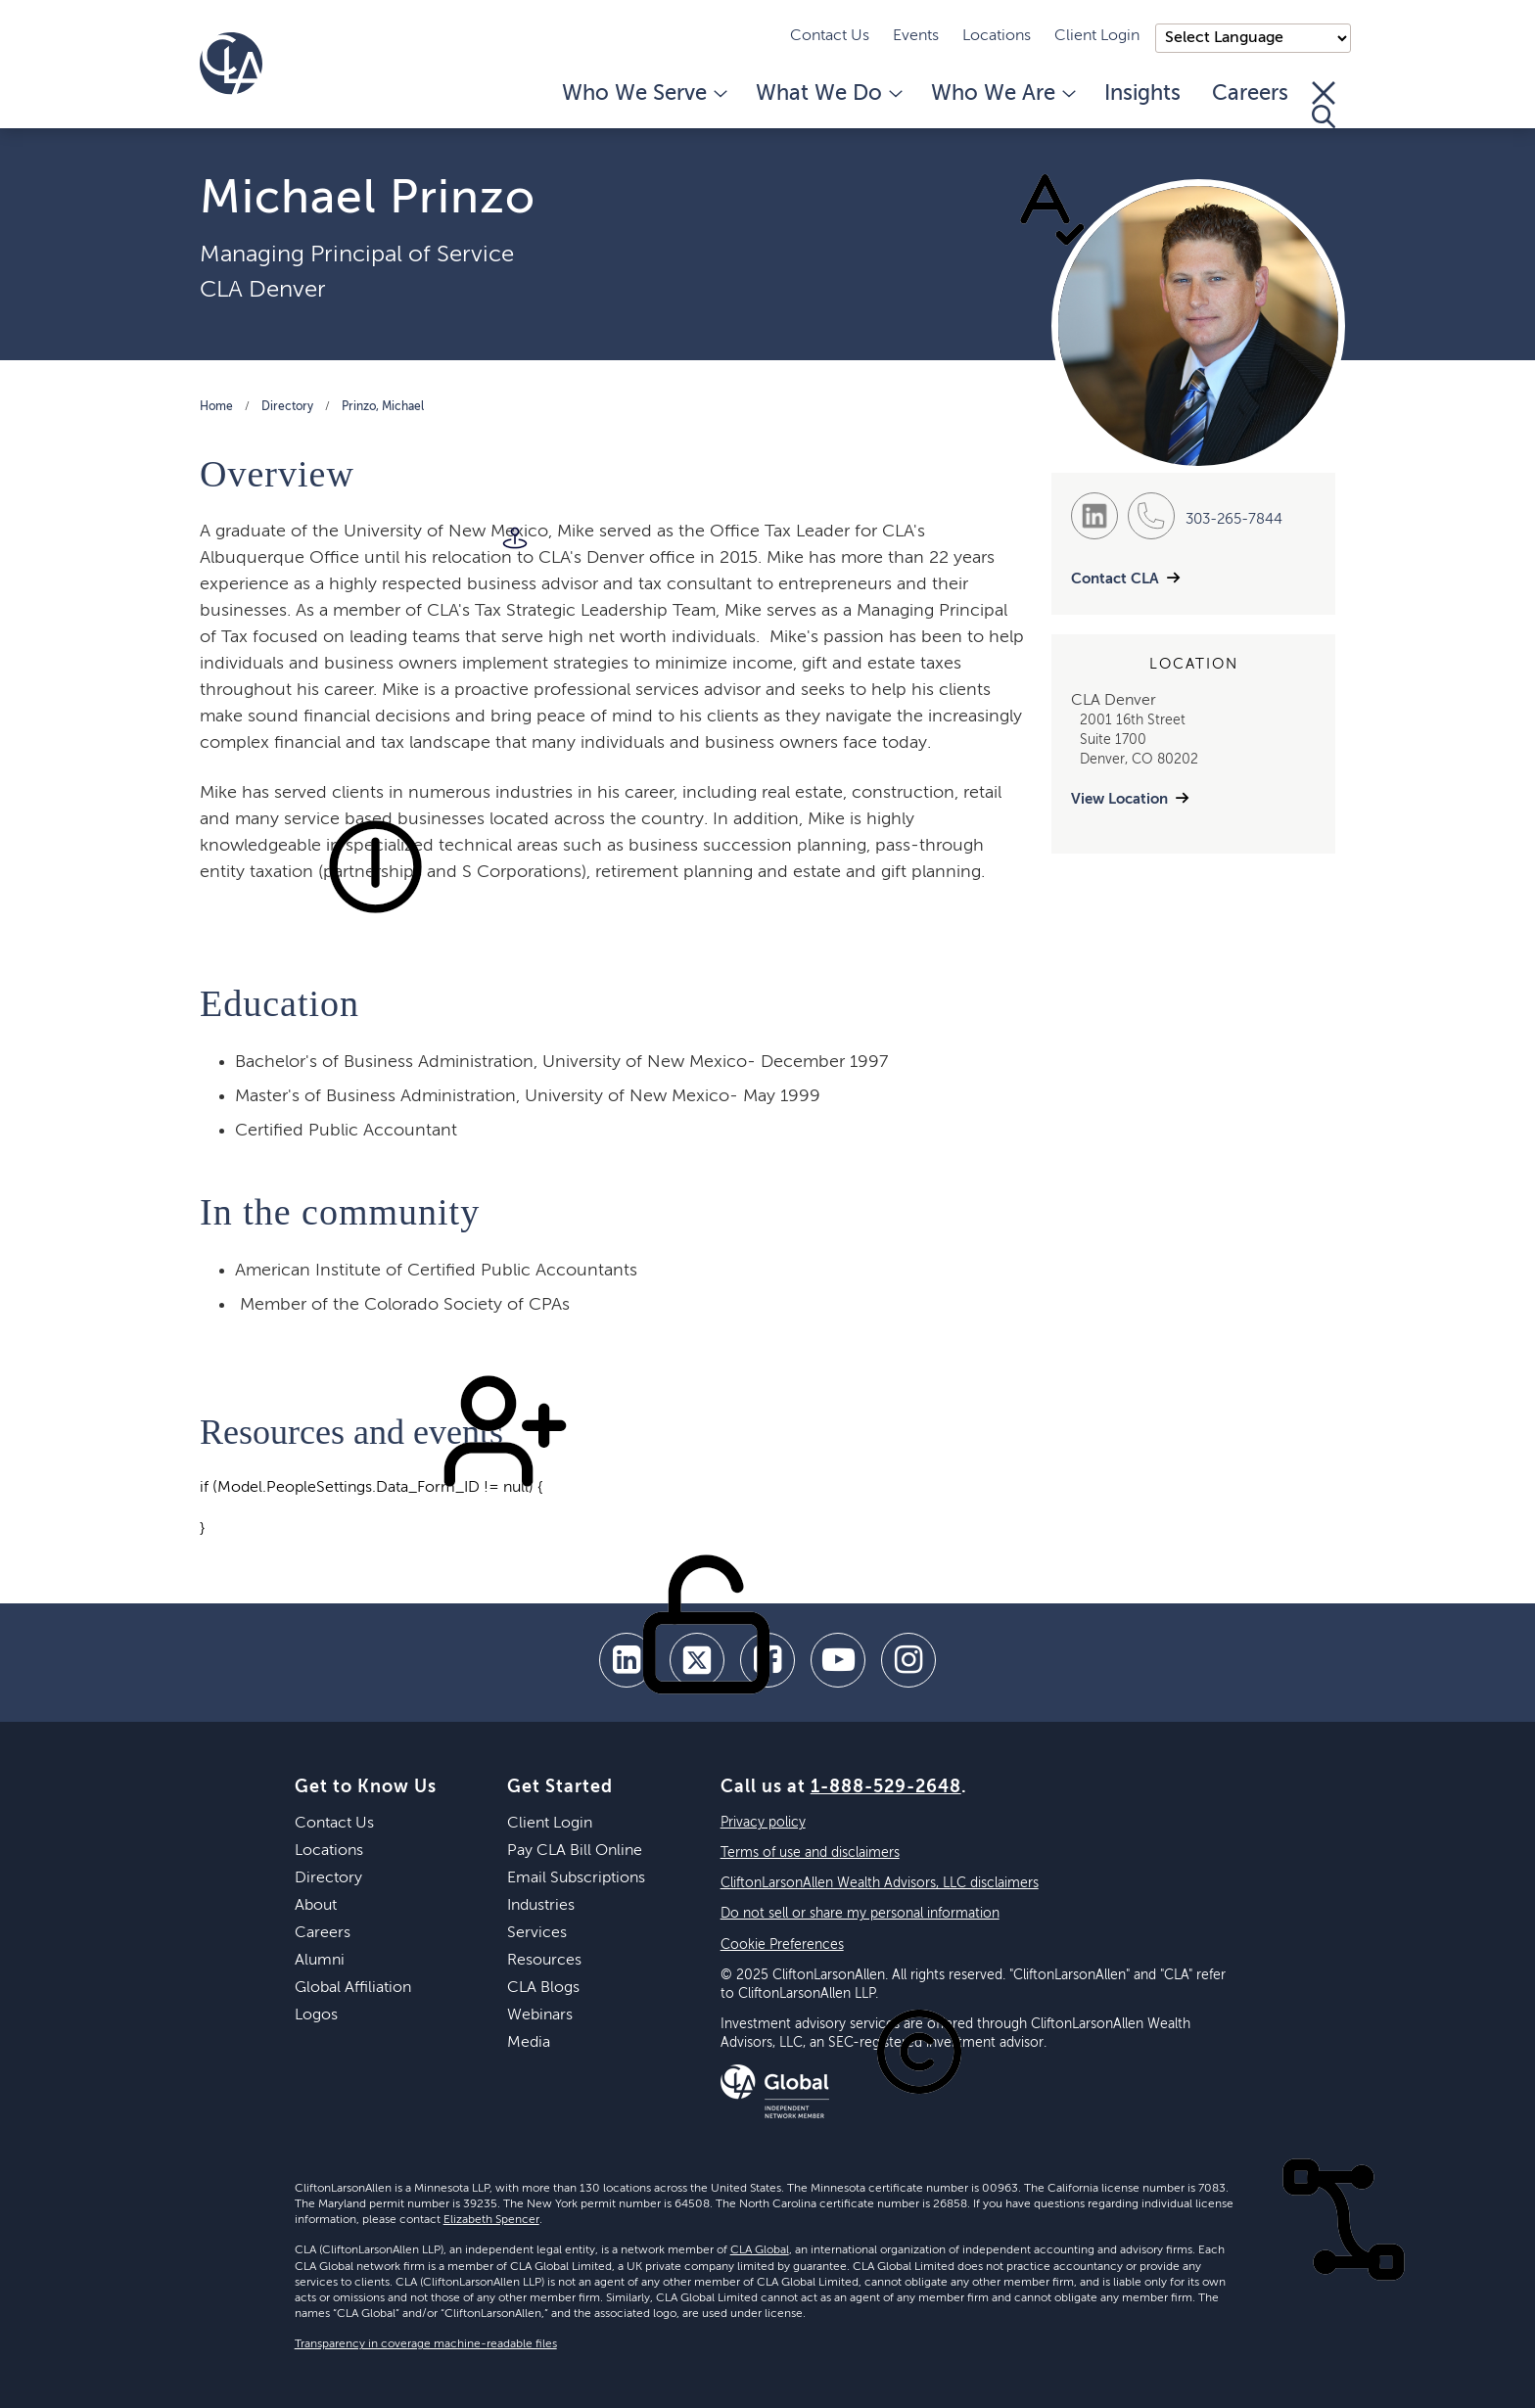  What do you see at coordinates (1343, 2219) in the screenshot?
I see `edit bezier curve handles` at bounding box center [1343, 2219].